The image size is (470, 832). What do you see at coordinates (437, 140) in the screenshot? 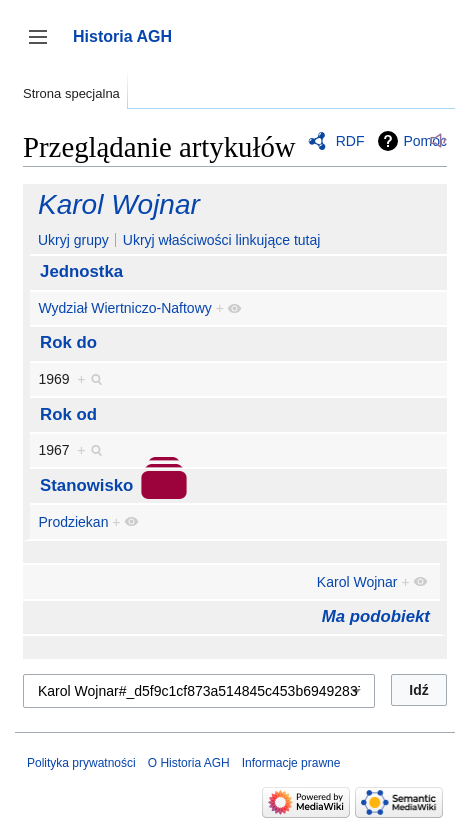
I see `decrease audio volume` at bounding box center [437, 140].